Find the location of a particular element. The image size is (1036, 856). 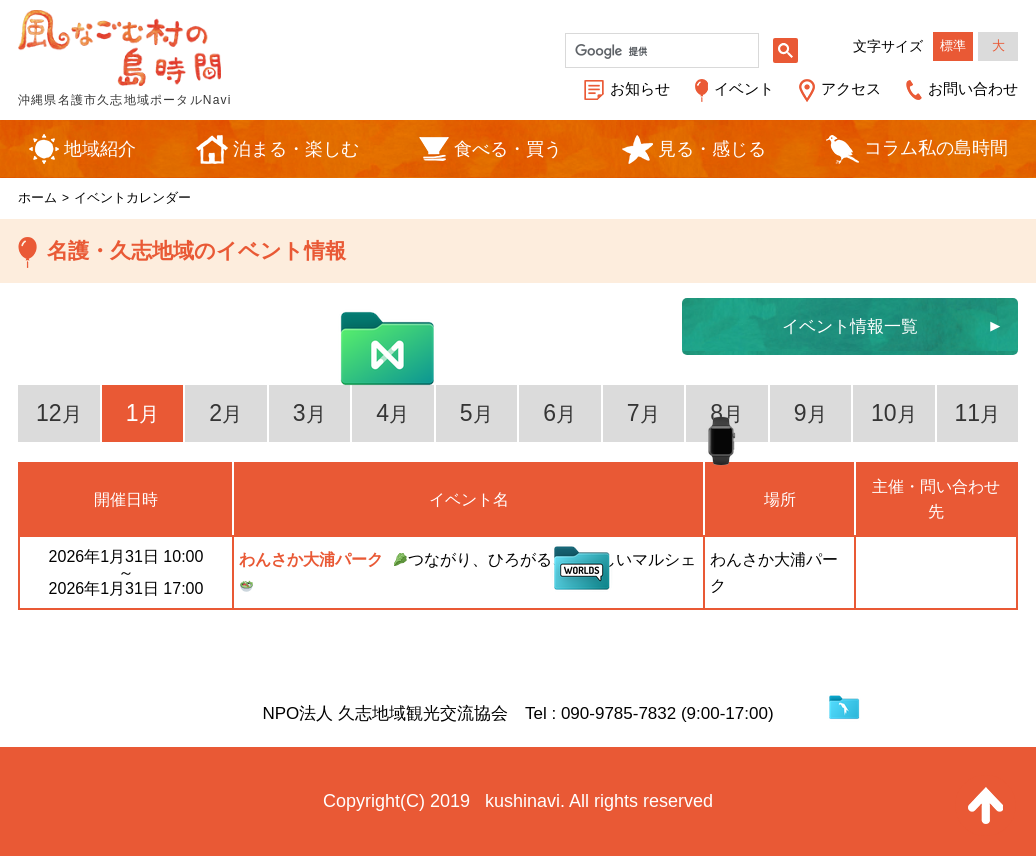

apple watch device icon is located at coordinates (721, 441).